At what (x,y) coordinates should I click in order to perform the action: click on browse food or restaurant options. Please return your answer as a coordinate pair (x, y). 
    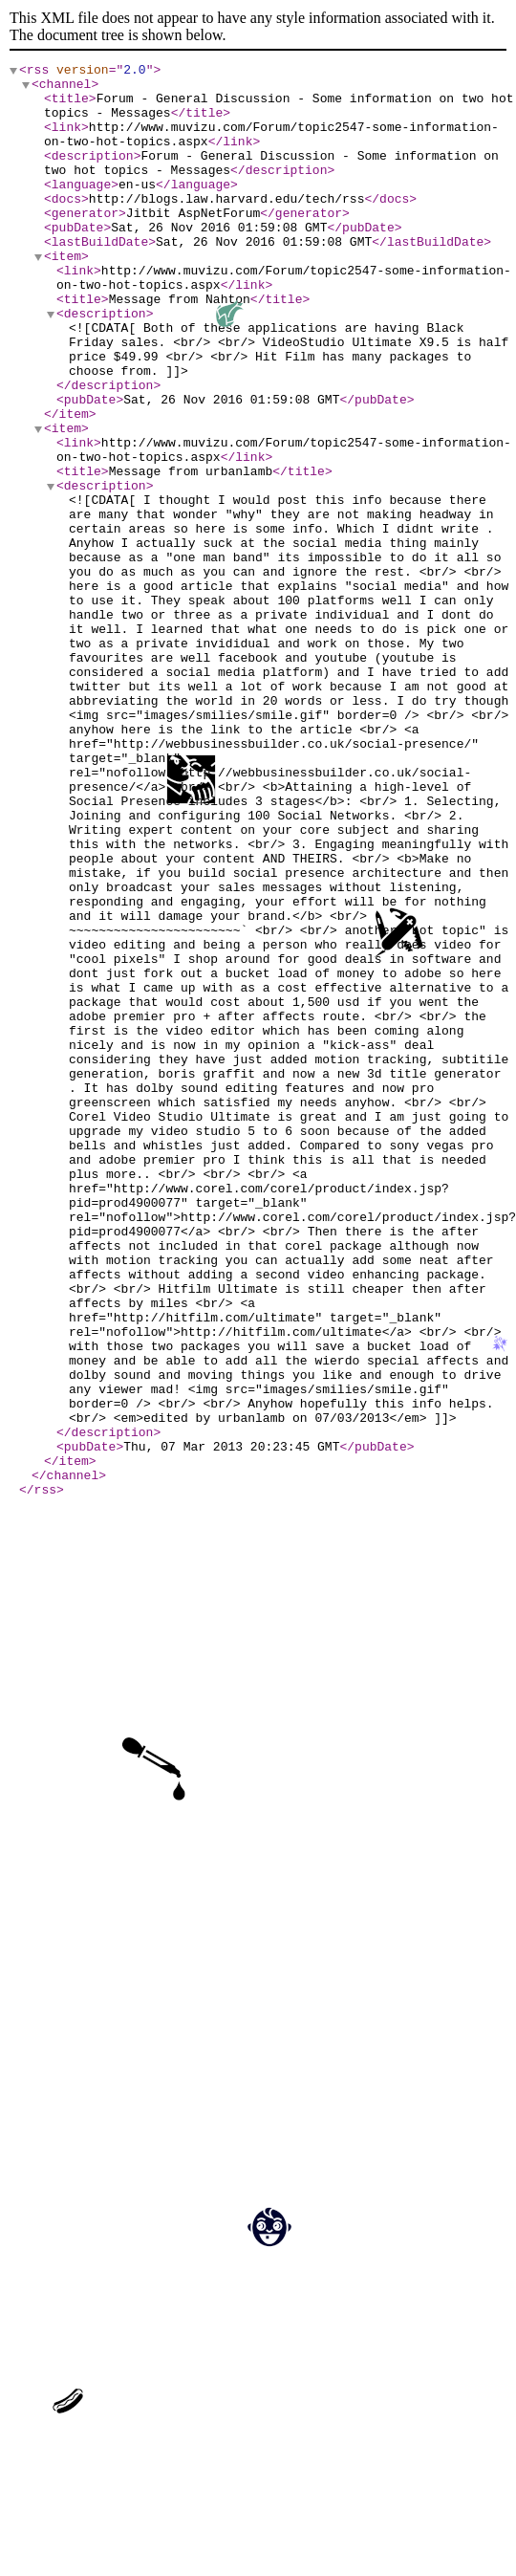
    Looking at the image, I should click on (68, 2401).